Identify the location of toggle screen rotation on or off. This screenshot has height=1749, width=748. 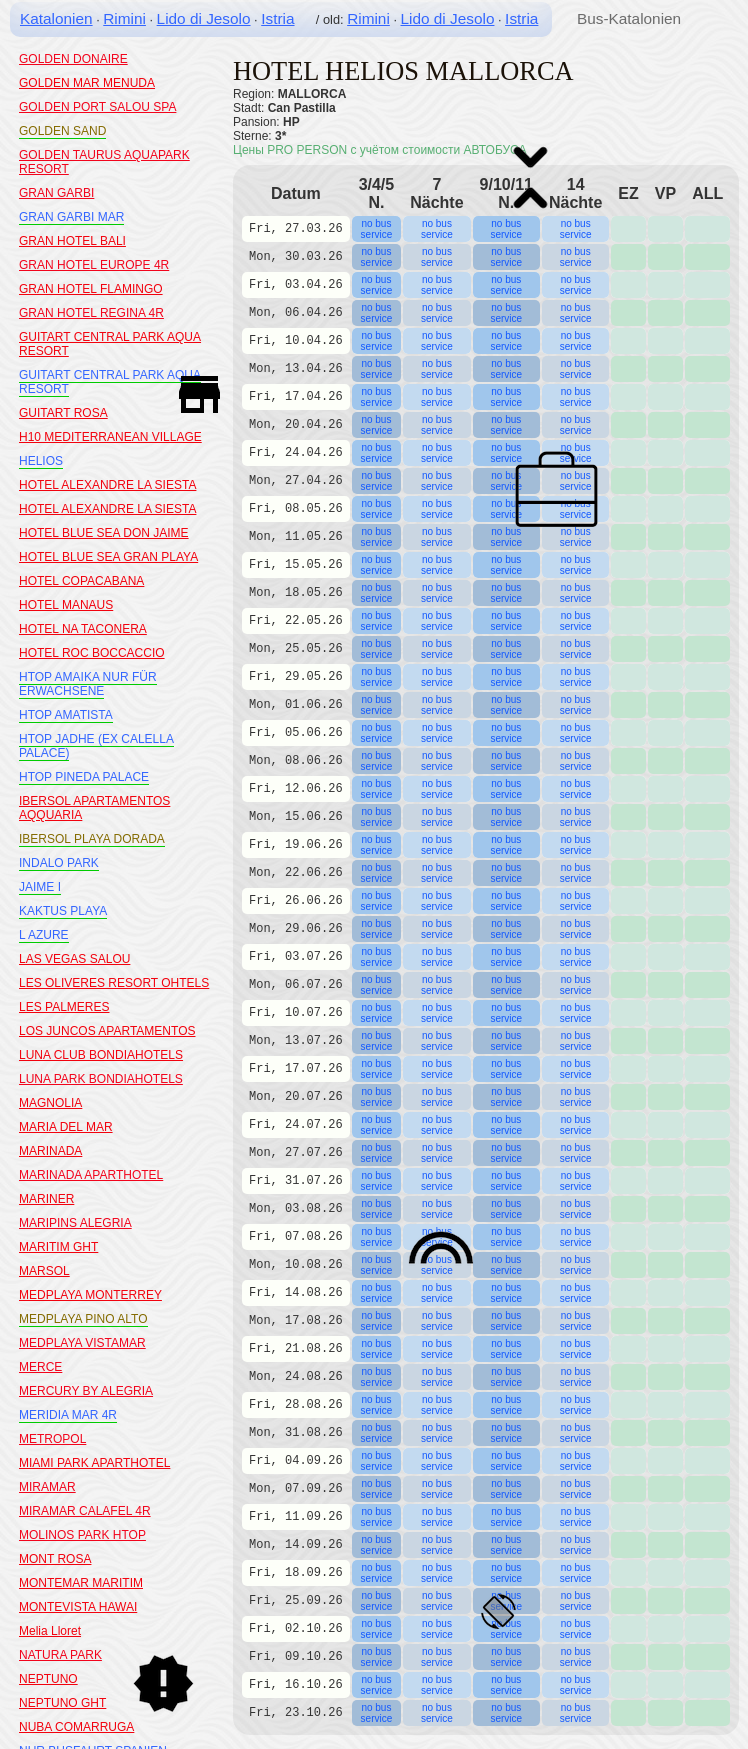
(498, 1611).